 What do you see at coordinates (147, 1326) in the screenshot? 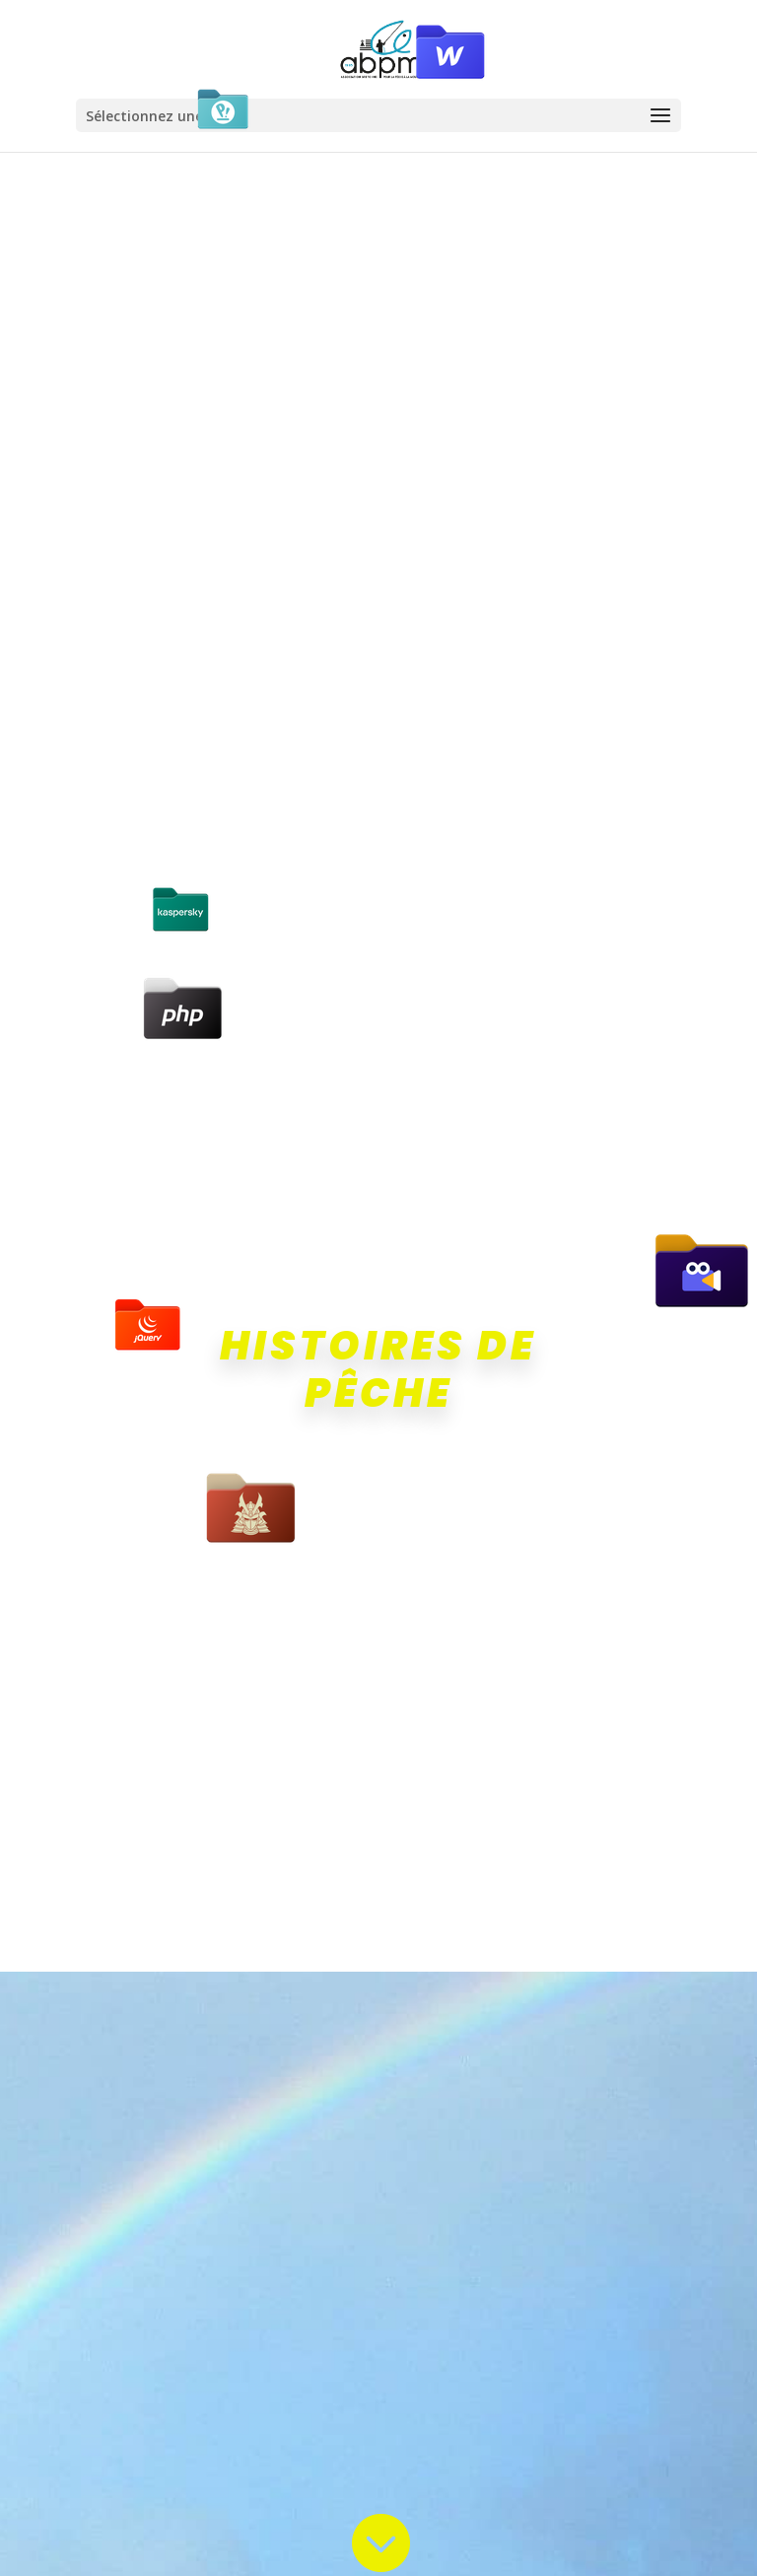
I see `folder containing jQuery library files` at bounding box center [147, 1326].